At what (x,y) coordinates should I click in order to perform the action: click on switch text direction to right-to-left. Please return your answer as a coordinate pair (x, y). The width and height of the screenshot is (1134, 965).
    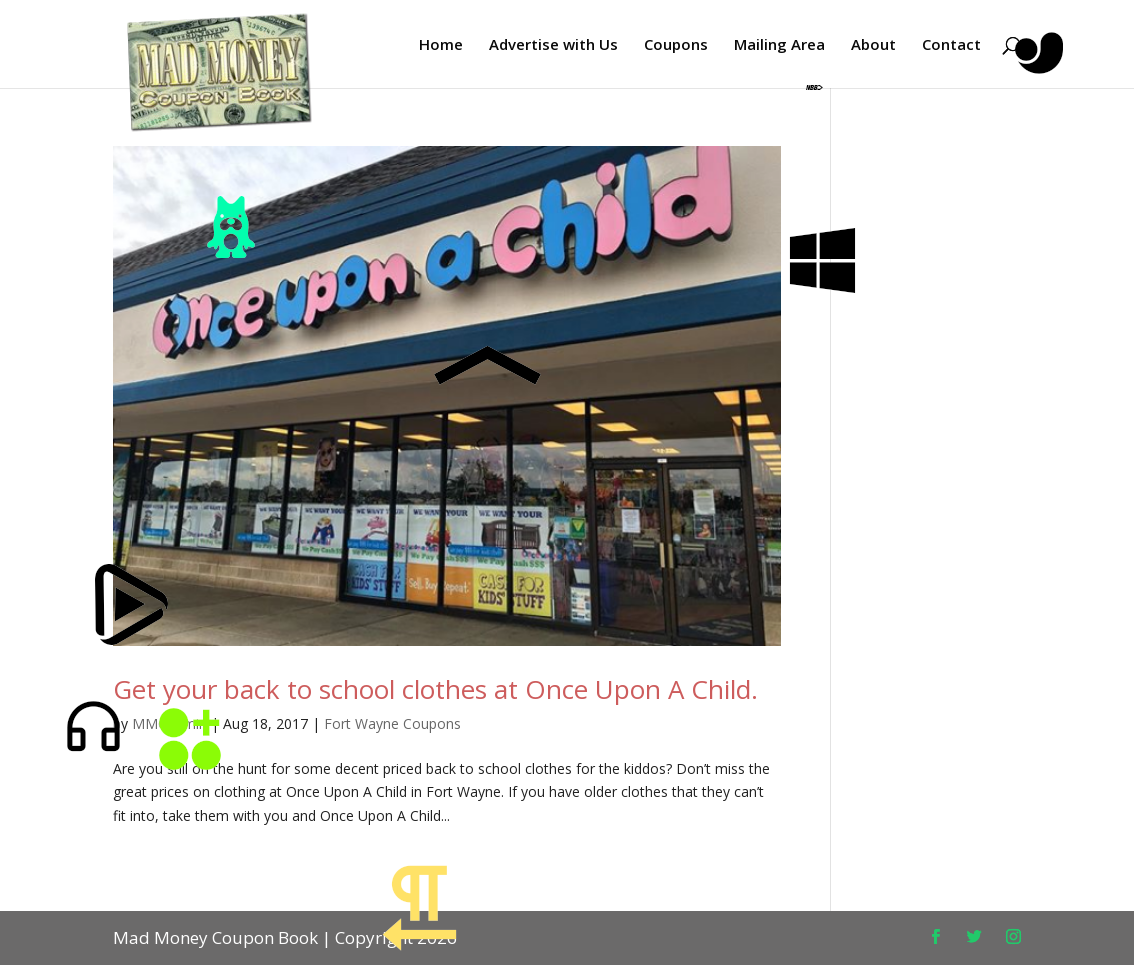
    Looking at the image, I should click on (424, 907).